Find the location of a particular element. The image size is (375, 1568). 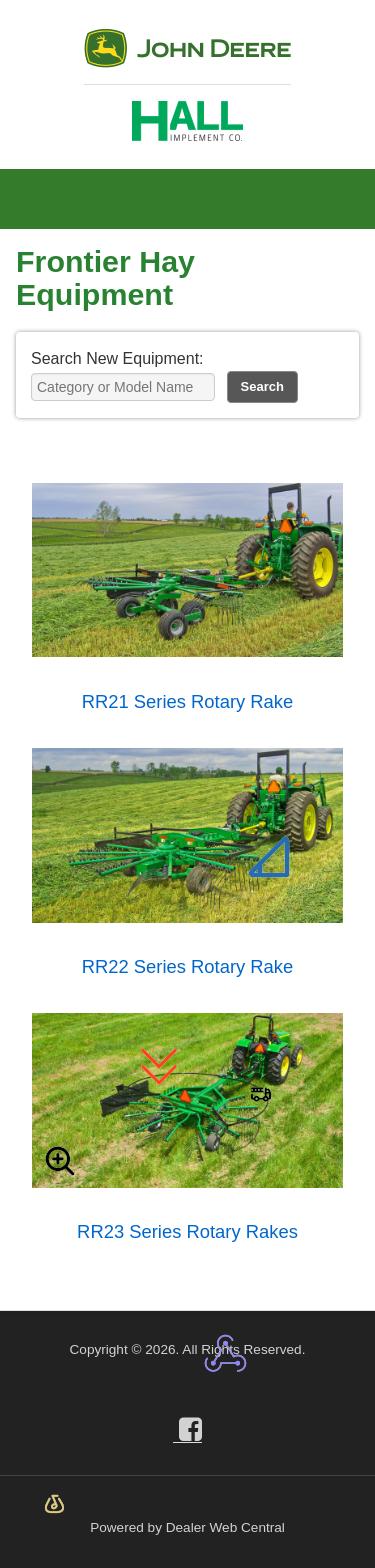

open bandlab music creation app is located at coordinates (54, 1503).